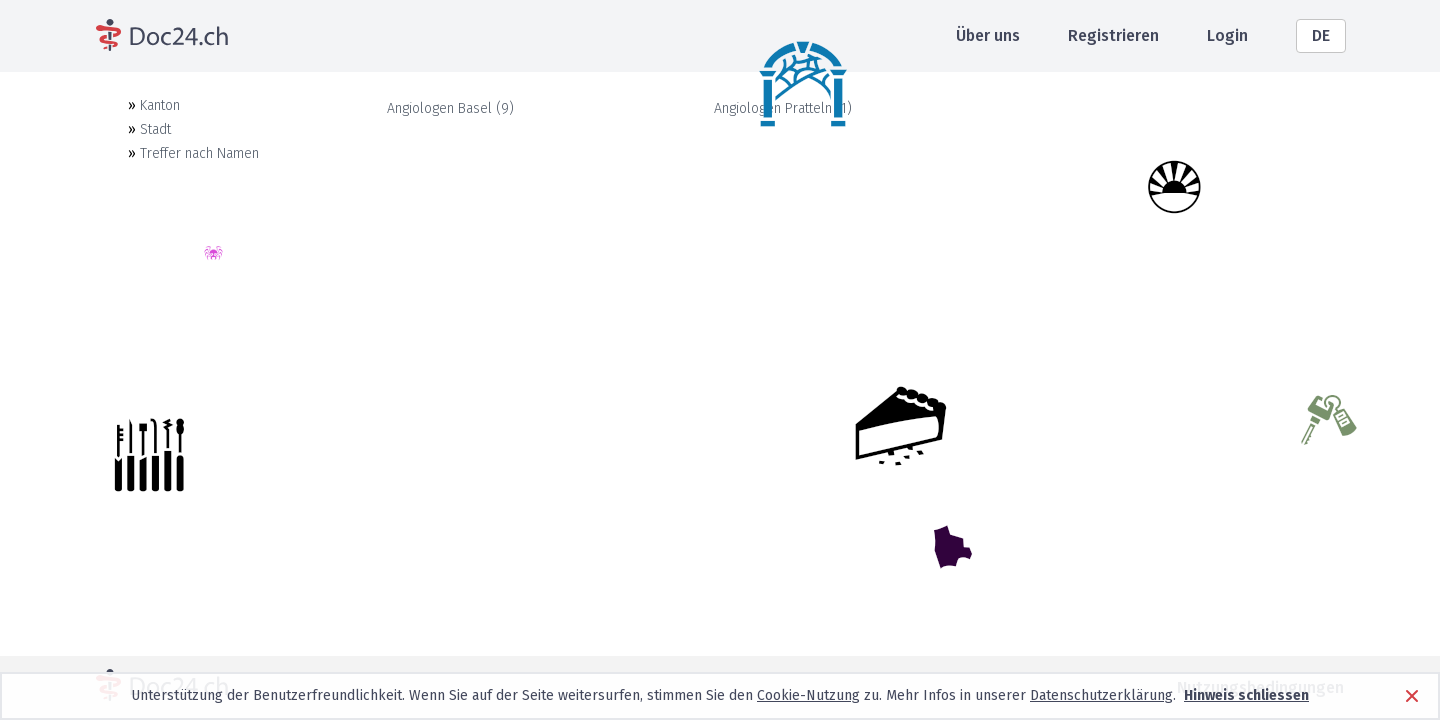 The image size is (1440, 720). Describe the element at coordinates (803, 84) in the screenshot. I see `enter a dungeon or underground area` at that location.